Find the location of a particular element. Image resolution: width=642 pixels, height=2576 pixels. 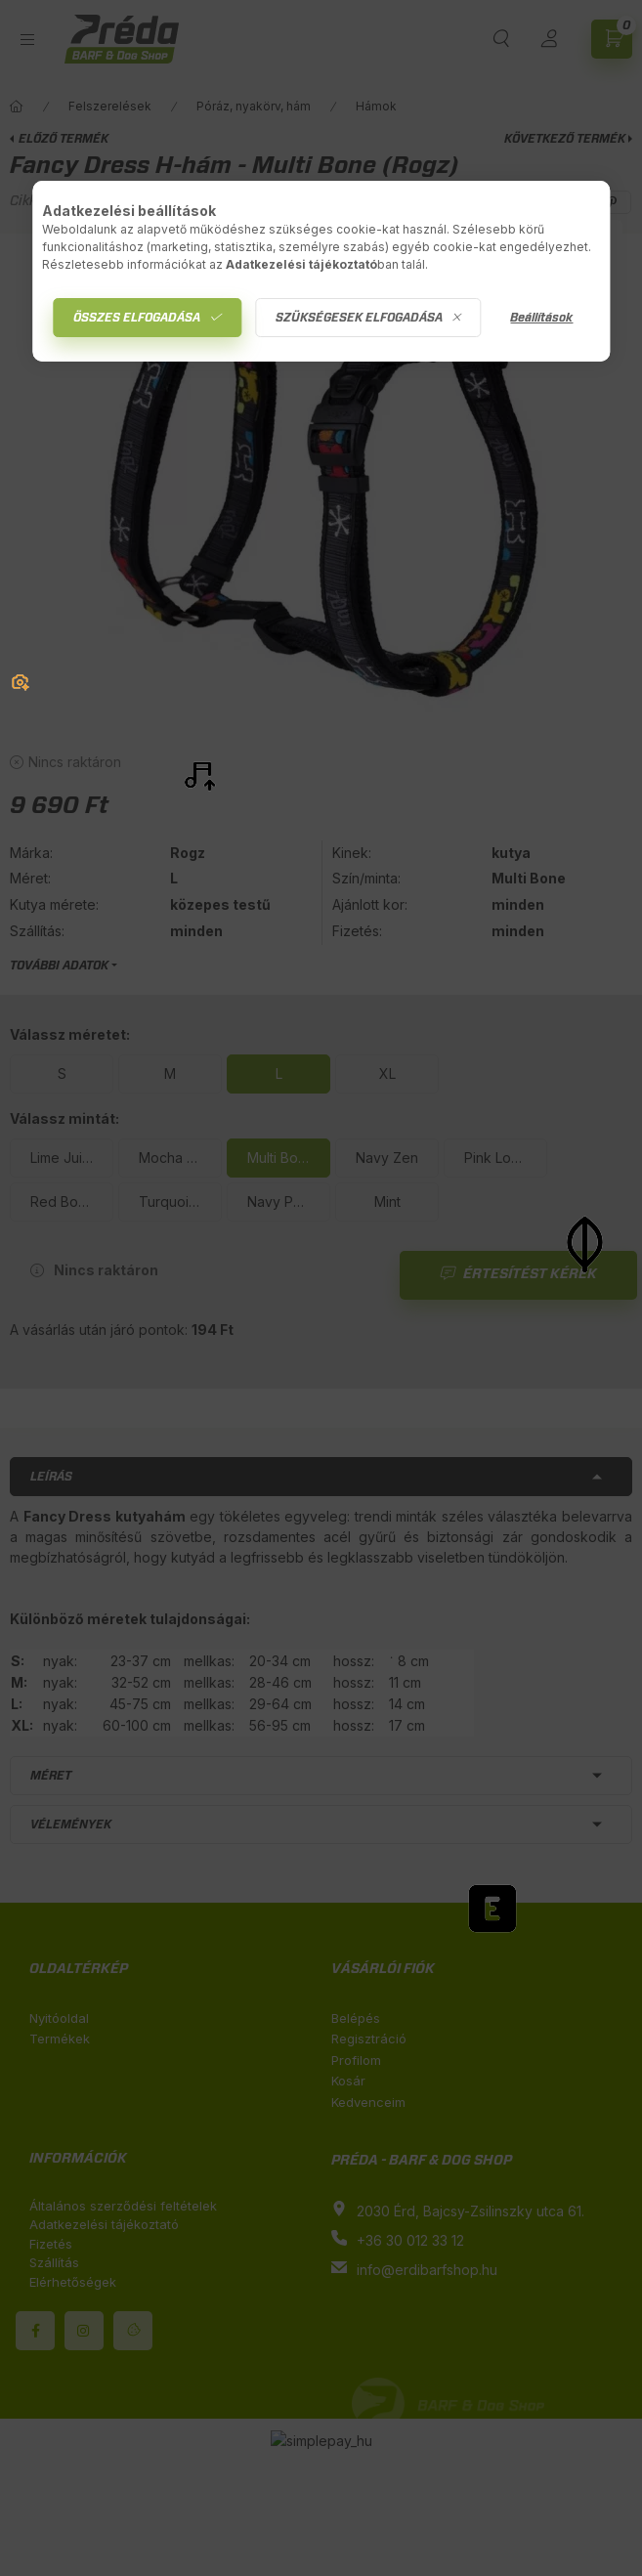

increase music volume is located at coordinates (199, 775).